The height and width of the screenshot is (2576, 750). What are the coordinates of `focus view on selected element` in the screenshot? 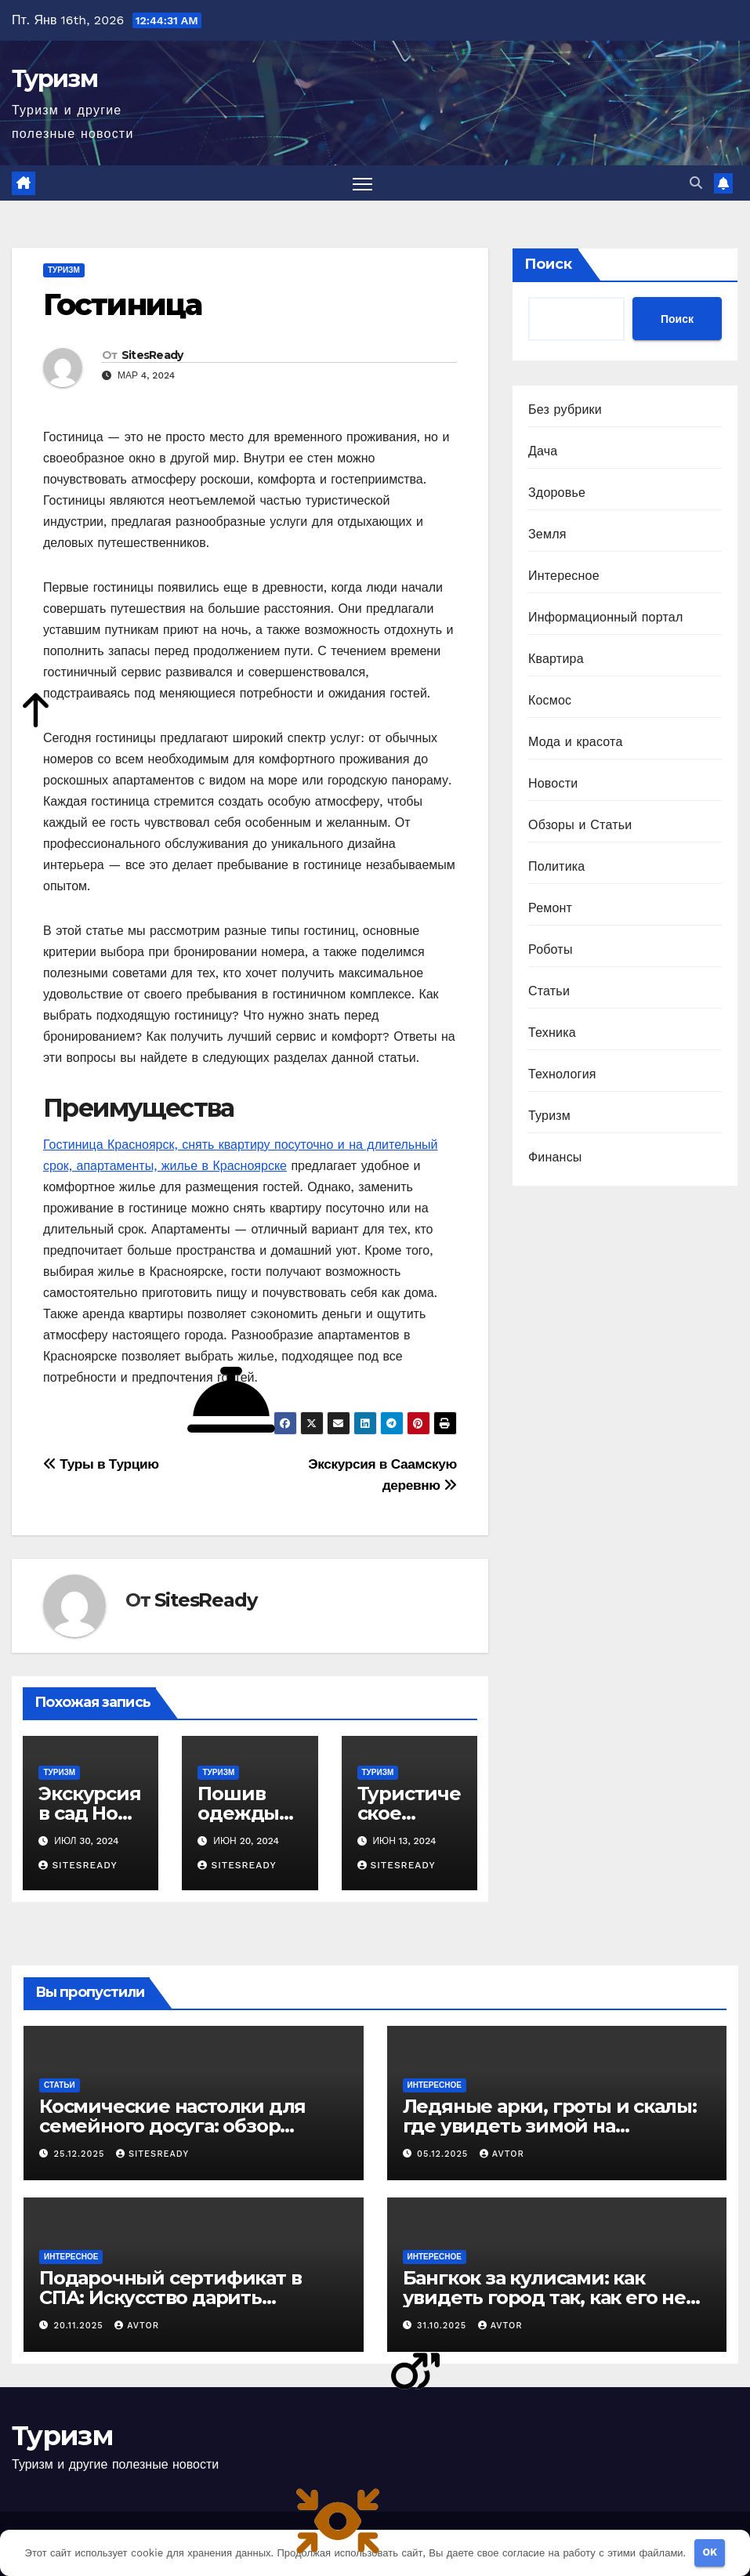 It's located at (338, 2521).